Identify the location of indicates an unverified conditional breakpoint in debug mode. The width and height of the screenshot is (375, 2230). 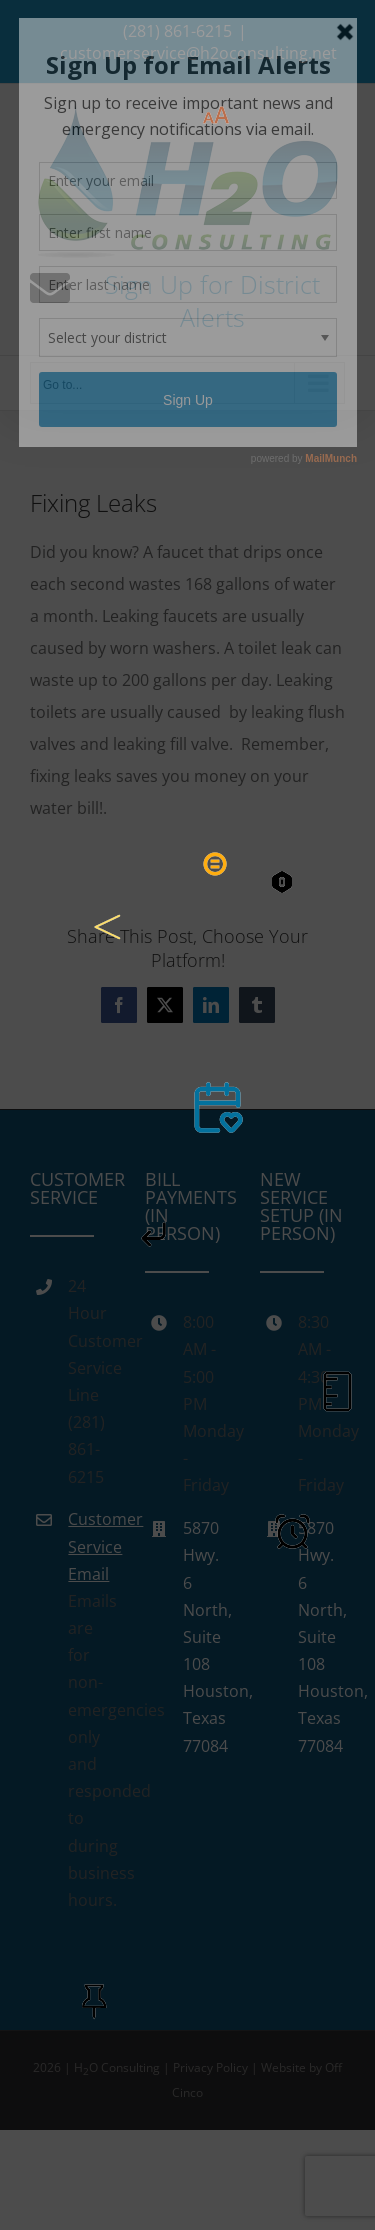
(215, 864).